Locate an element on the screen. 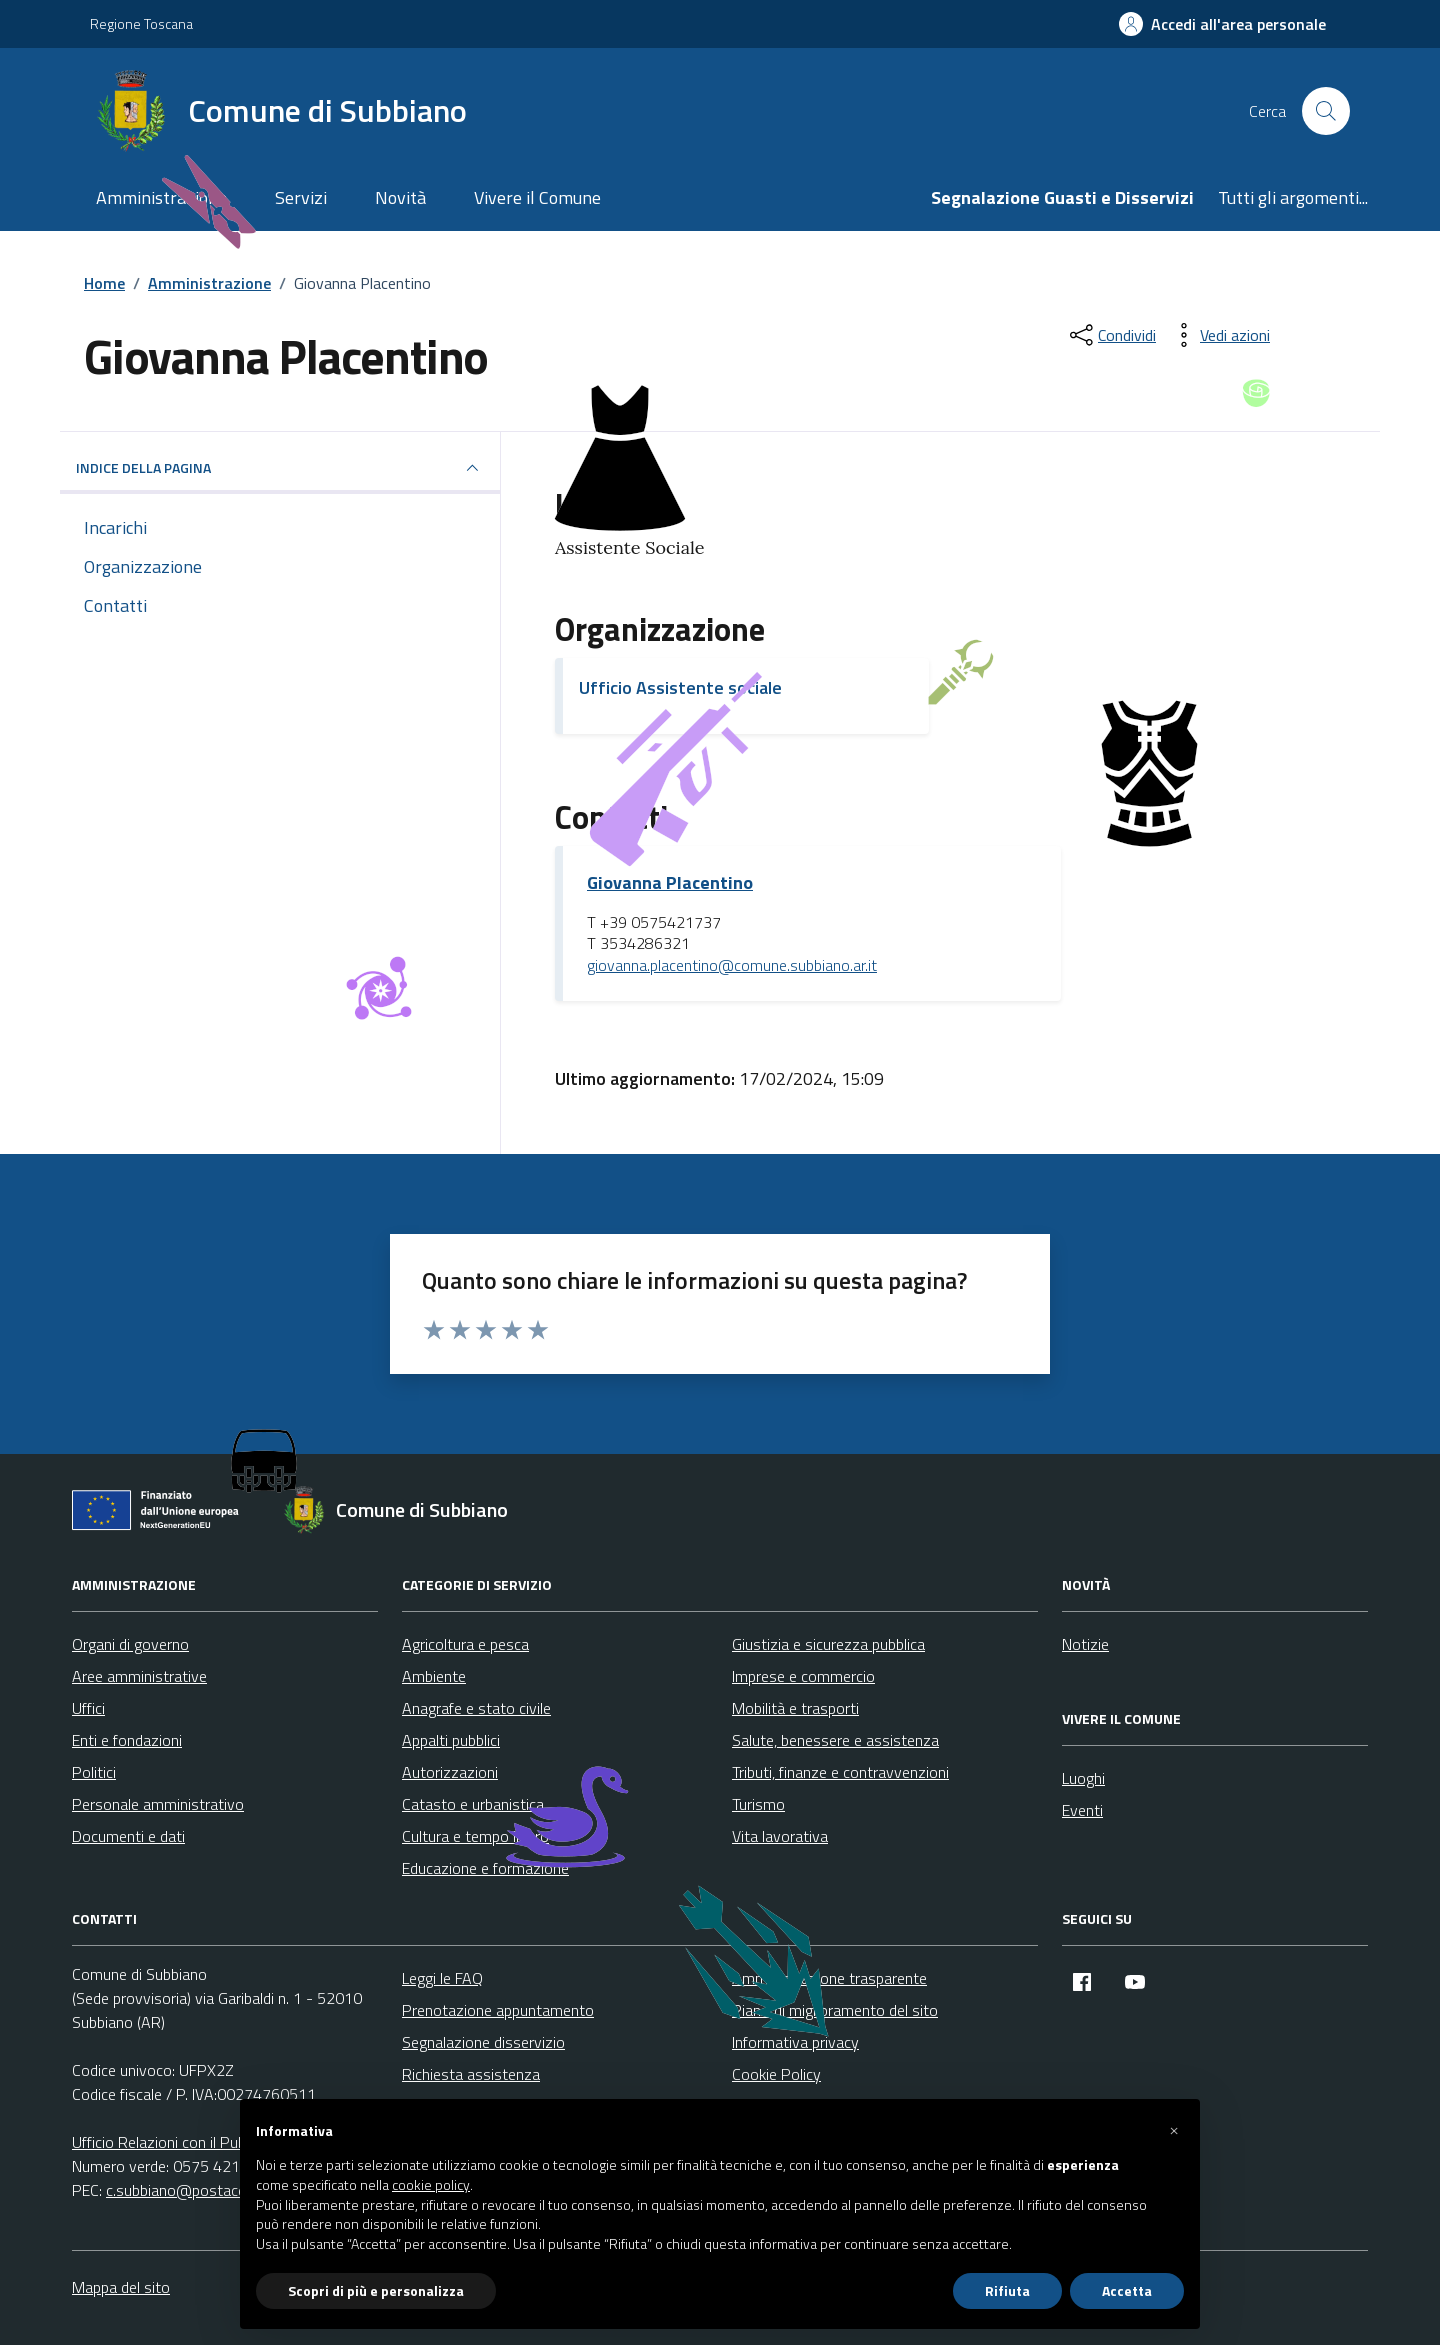  cast a lunar or night-themed spell is located at coordinates (961, 672).